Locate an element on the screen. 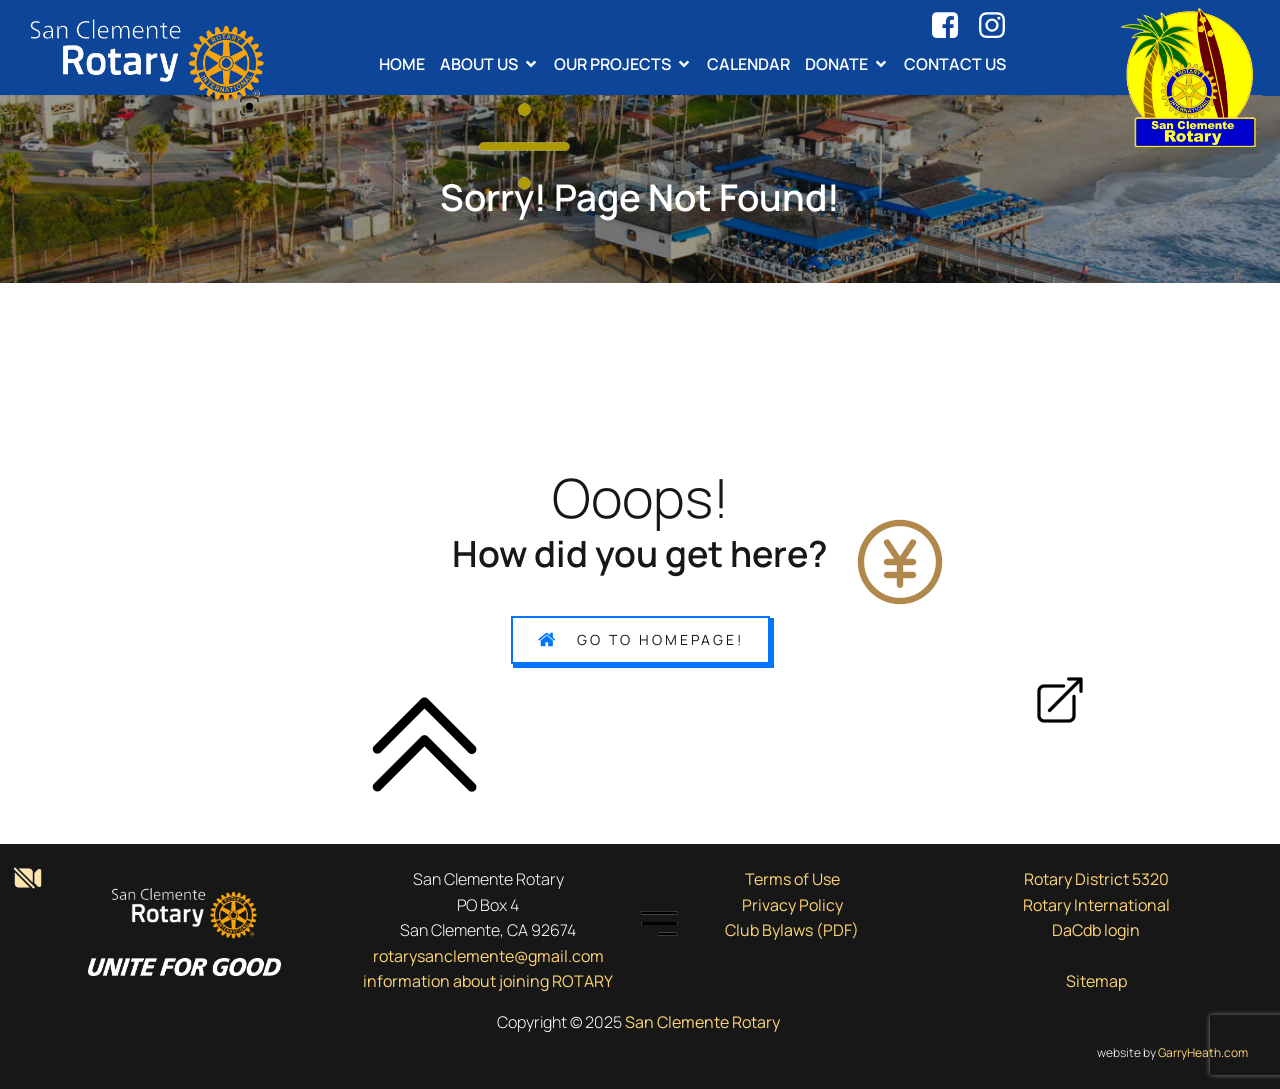  perform division calculation is located at coordinates (524, 146).